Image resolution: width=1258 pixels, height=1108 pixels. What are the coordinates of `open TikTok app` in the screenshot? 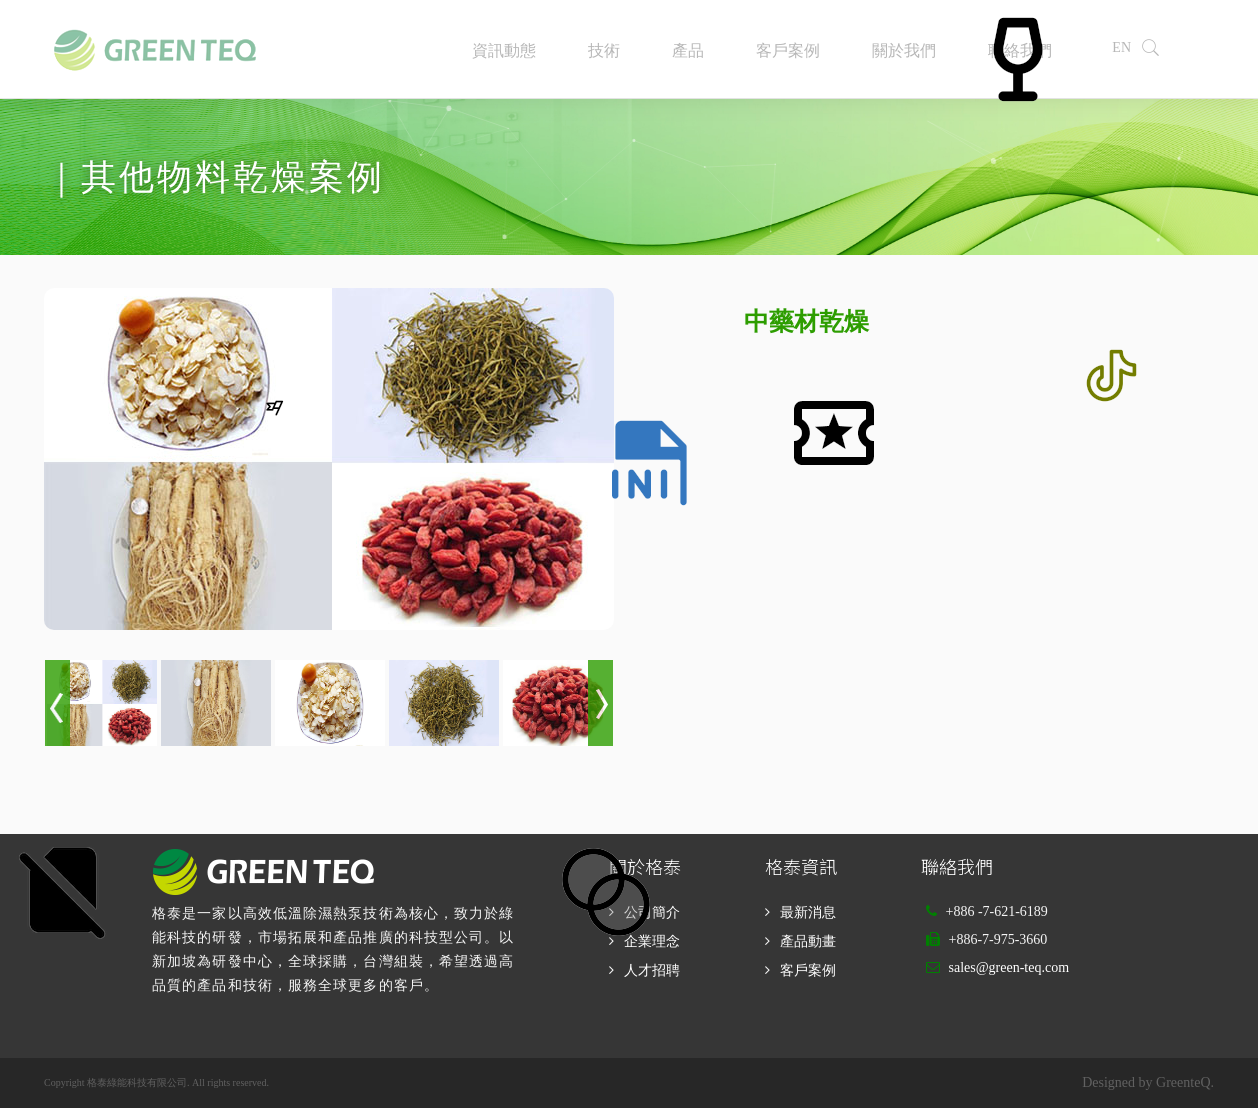 It's located at (1111, 376).